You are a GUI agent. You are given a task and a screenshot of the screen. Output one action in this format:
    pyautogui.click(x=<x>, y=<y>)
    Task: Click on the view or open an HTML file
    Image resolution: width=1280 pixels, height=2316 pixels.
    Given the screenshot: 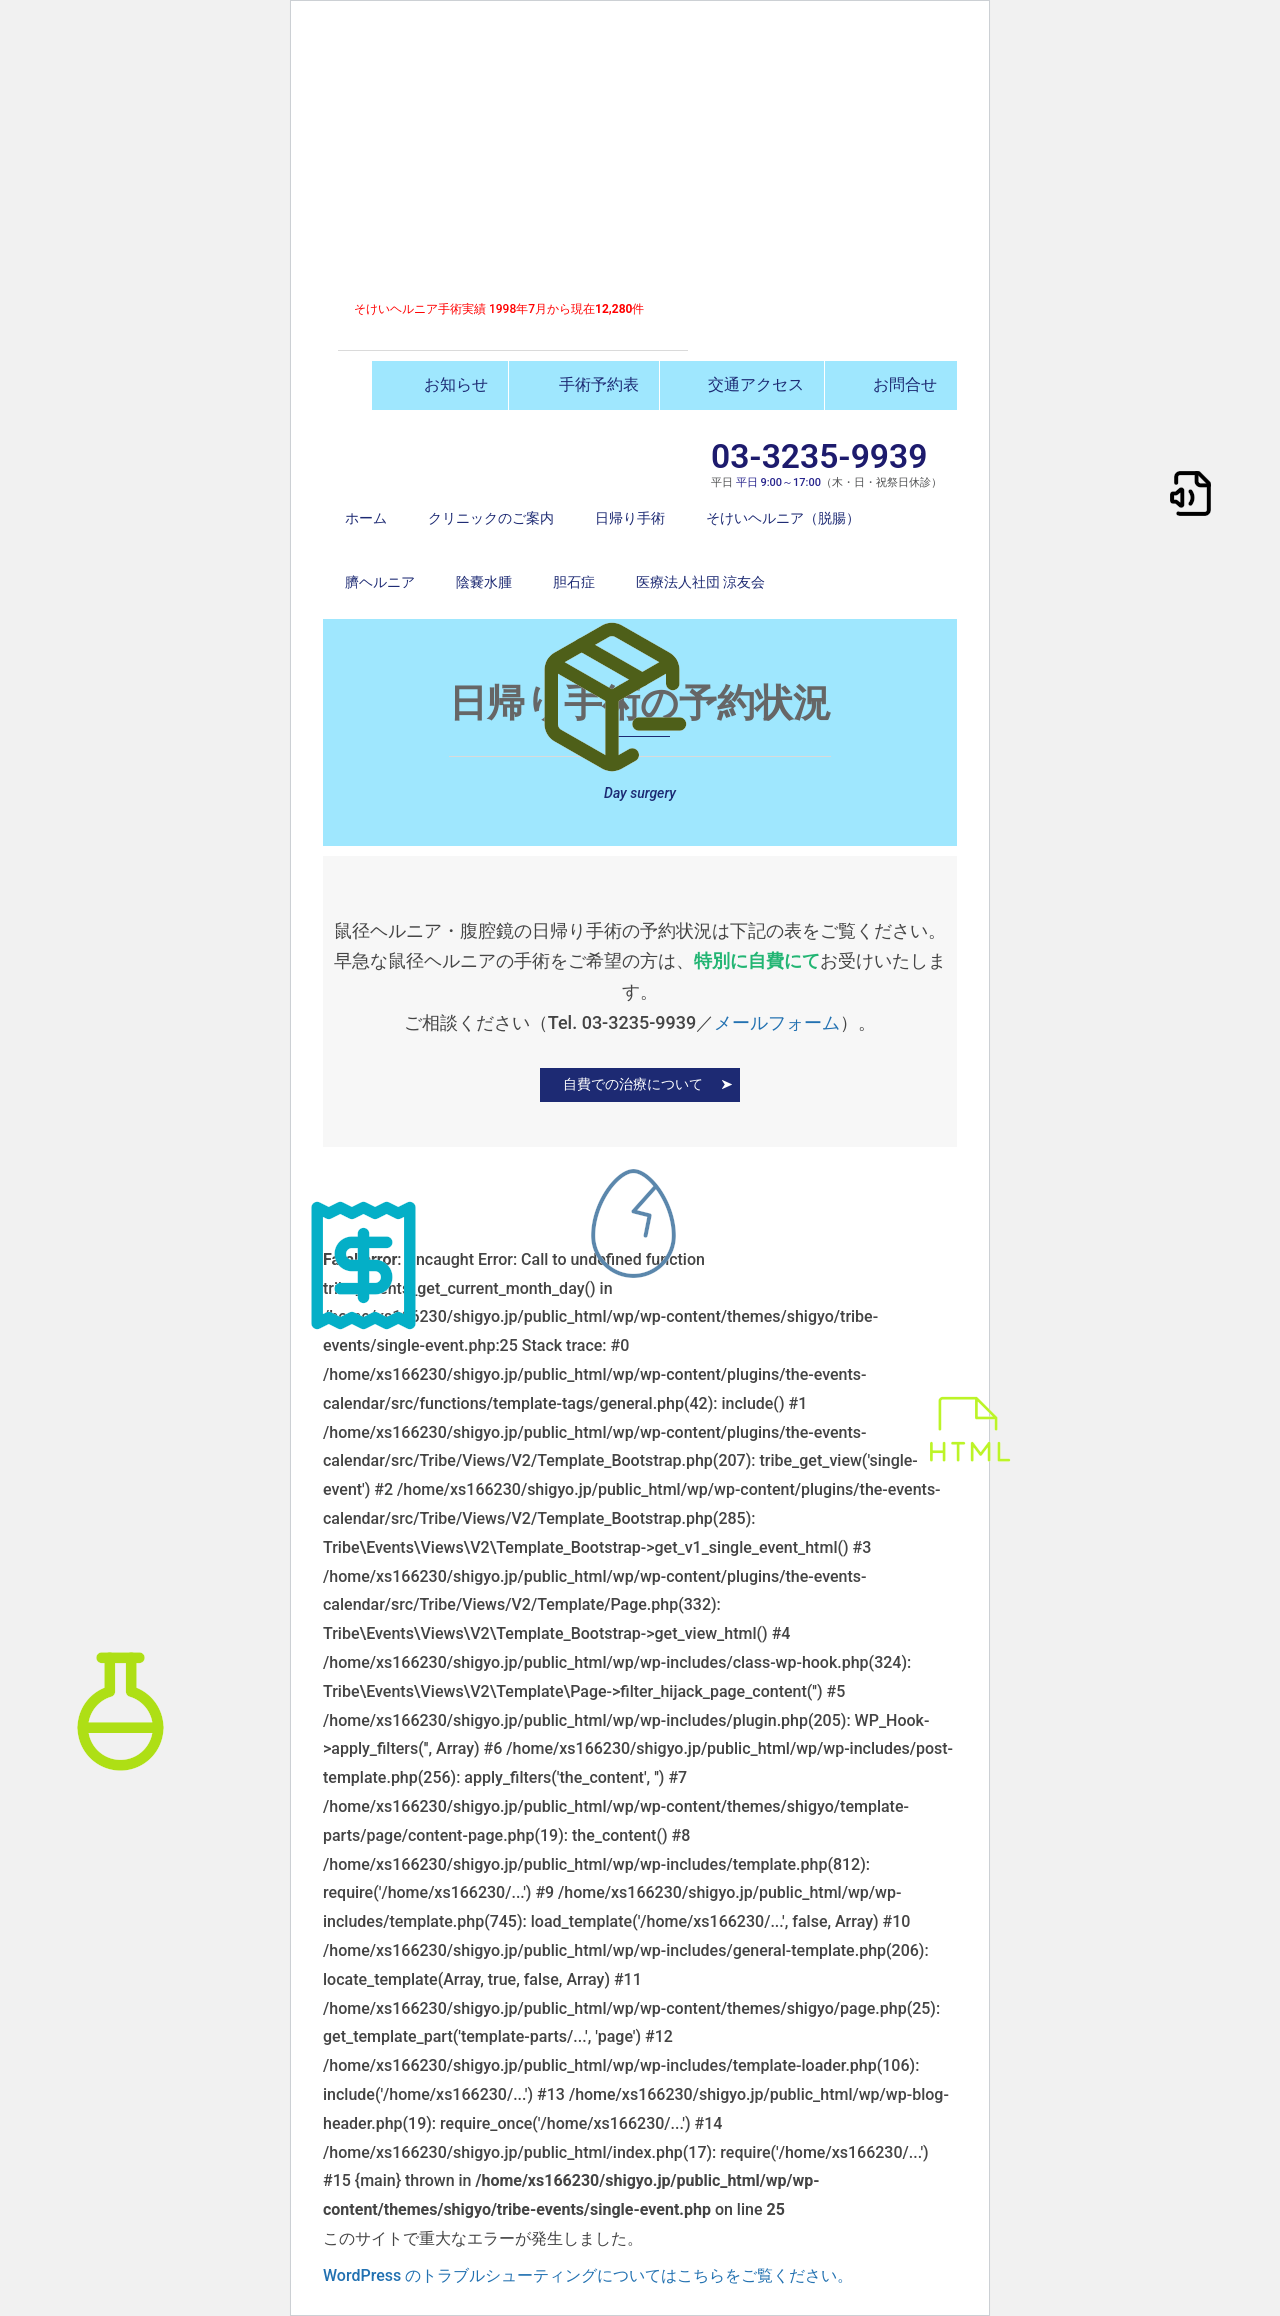 What is the action you would take?
    pyautogui.click(x=968, y=1432)
    